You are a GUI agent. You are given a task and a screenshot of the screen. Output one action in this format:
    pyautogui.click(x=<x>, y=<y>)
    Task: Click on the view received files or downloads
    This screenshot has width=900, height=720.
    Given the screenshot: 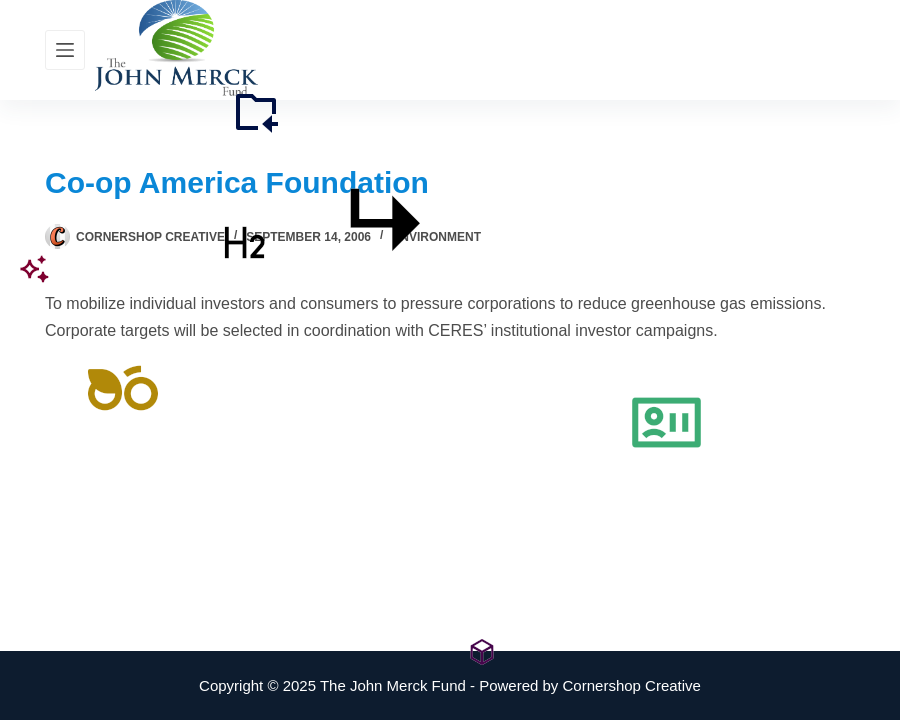 What is the action you would take?
    pyautogui.click(x=256, y=112)
    